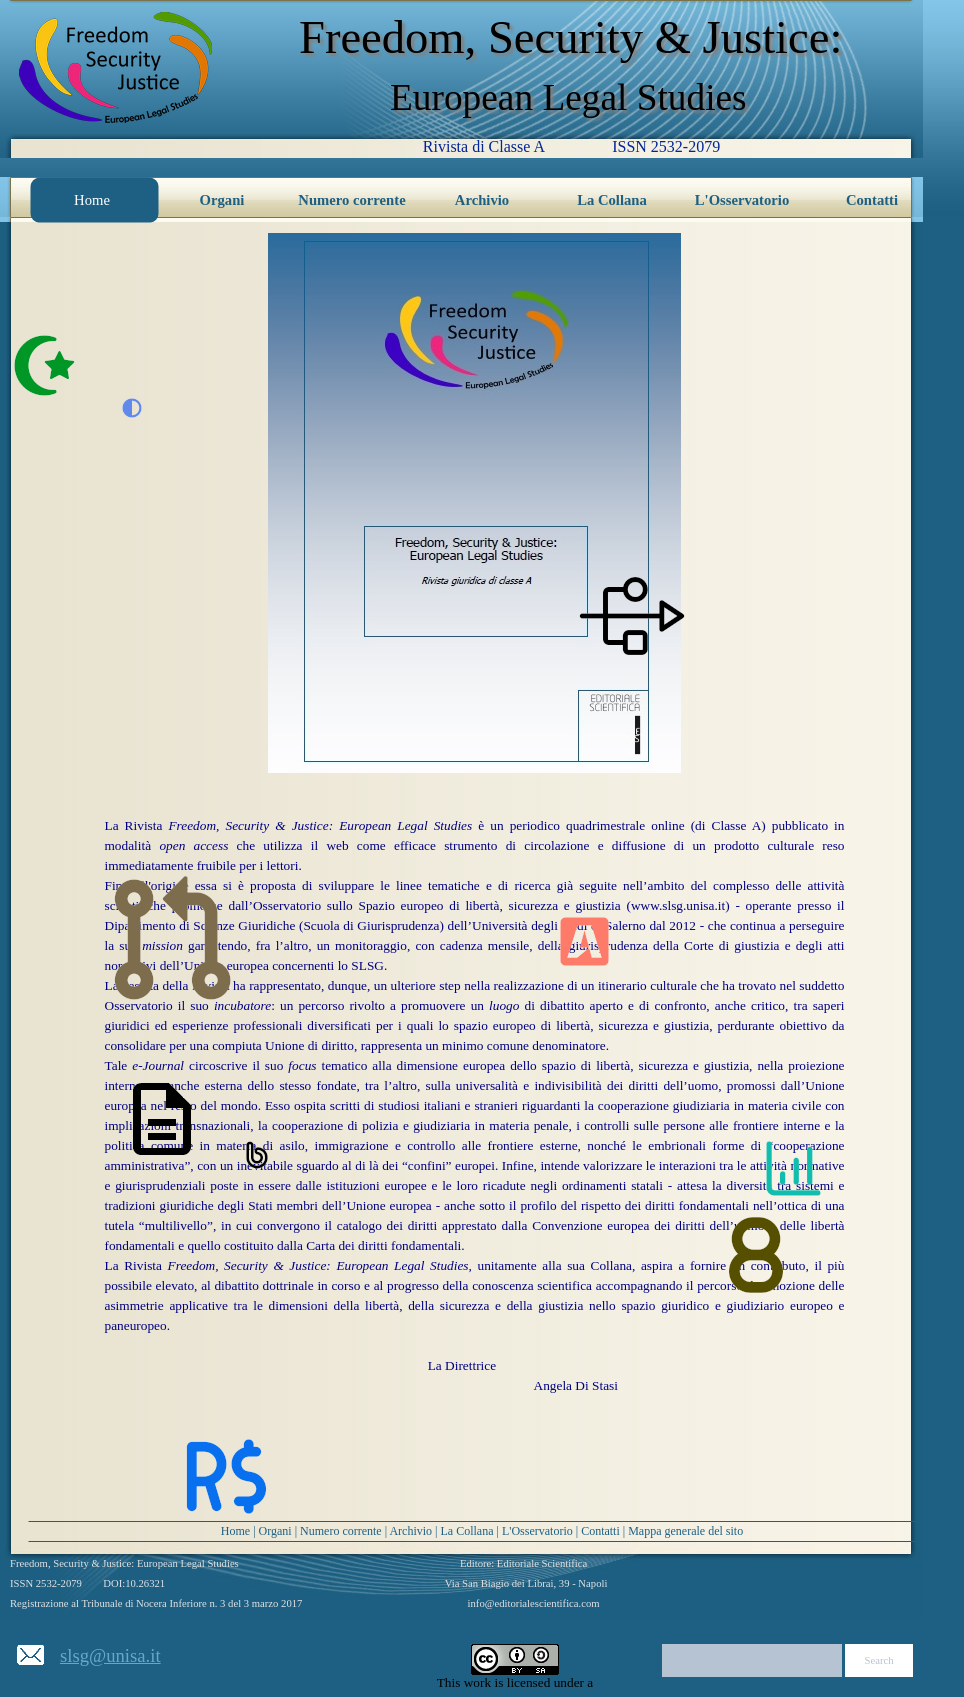  I want to click on indicates brazilian real (BRL) currency, so click(226, 1476).